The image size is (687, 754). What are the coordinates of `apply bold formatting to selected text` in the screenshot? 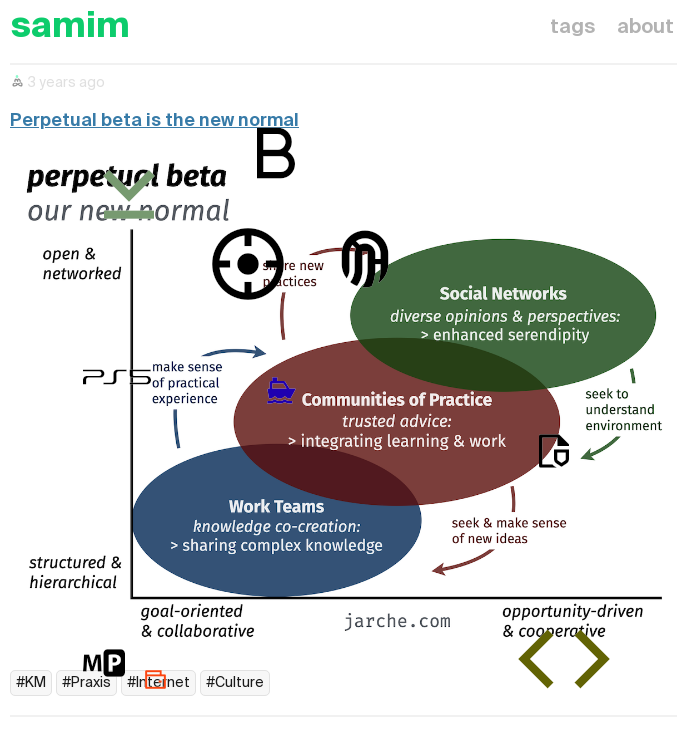 It's located at (276, 153).